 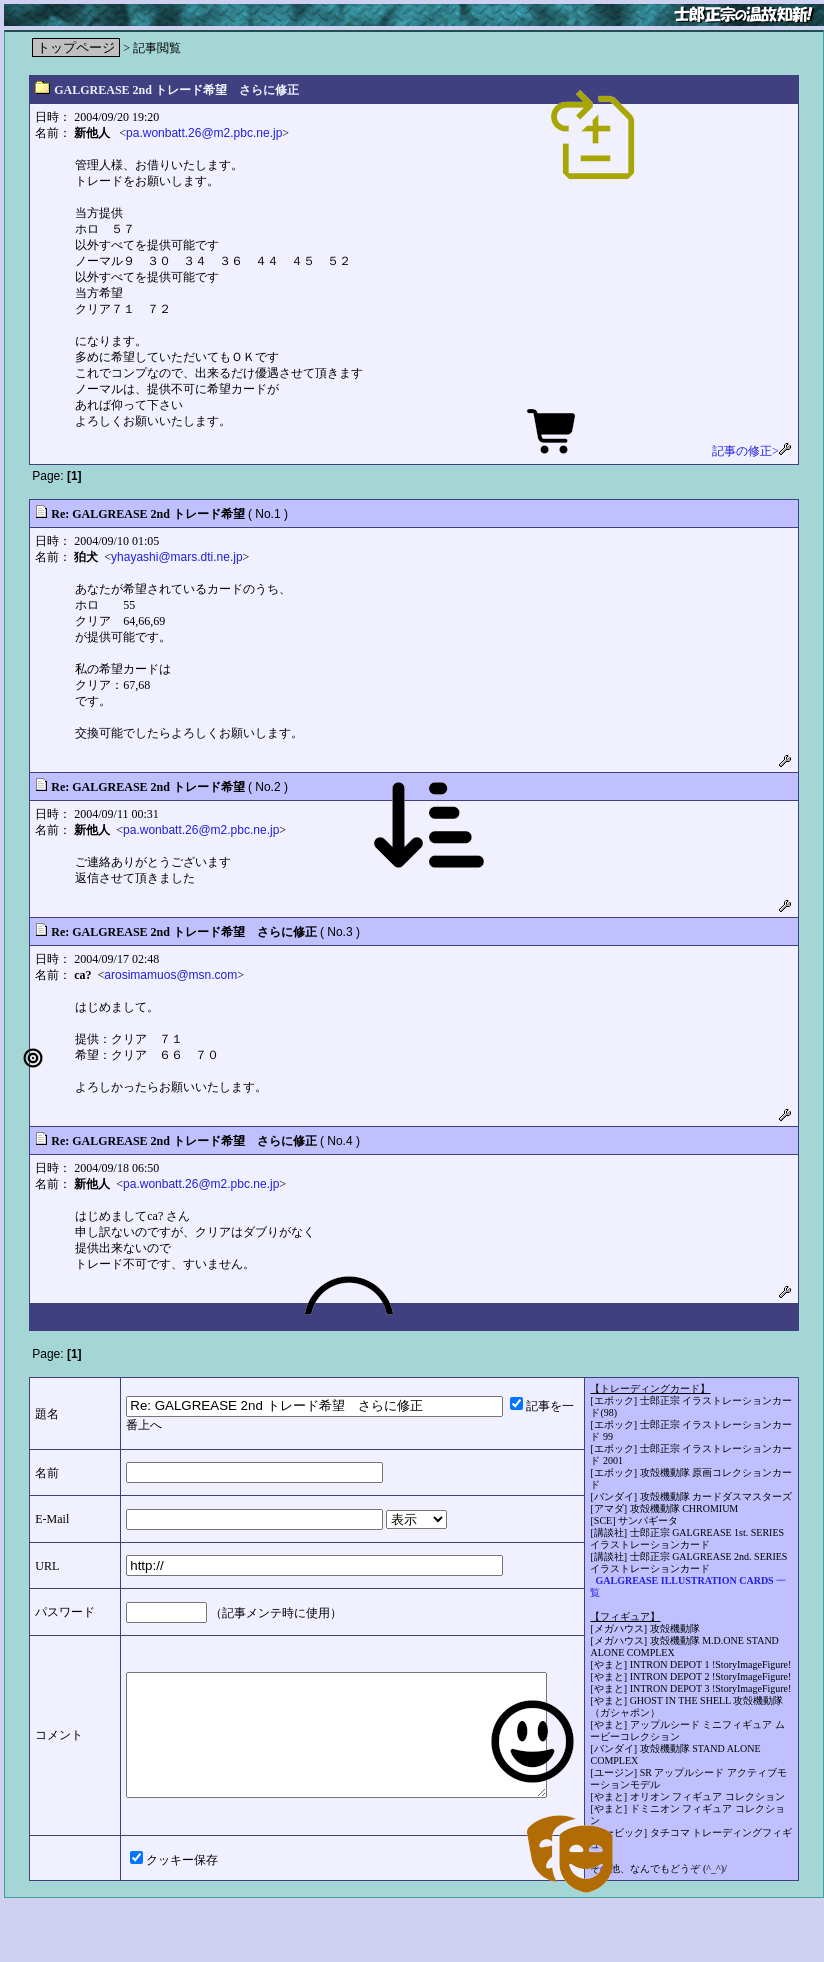 I want to click on set a goal or target, so click(x=33, y=1058).